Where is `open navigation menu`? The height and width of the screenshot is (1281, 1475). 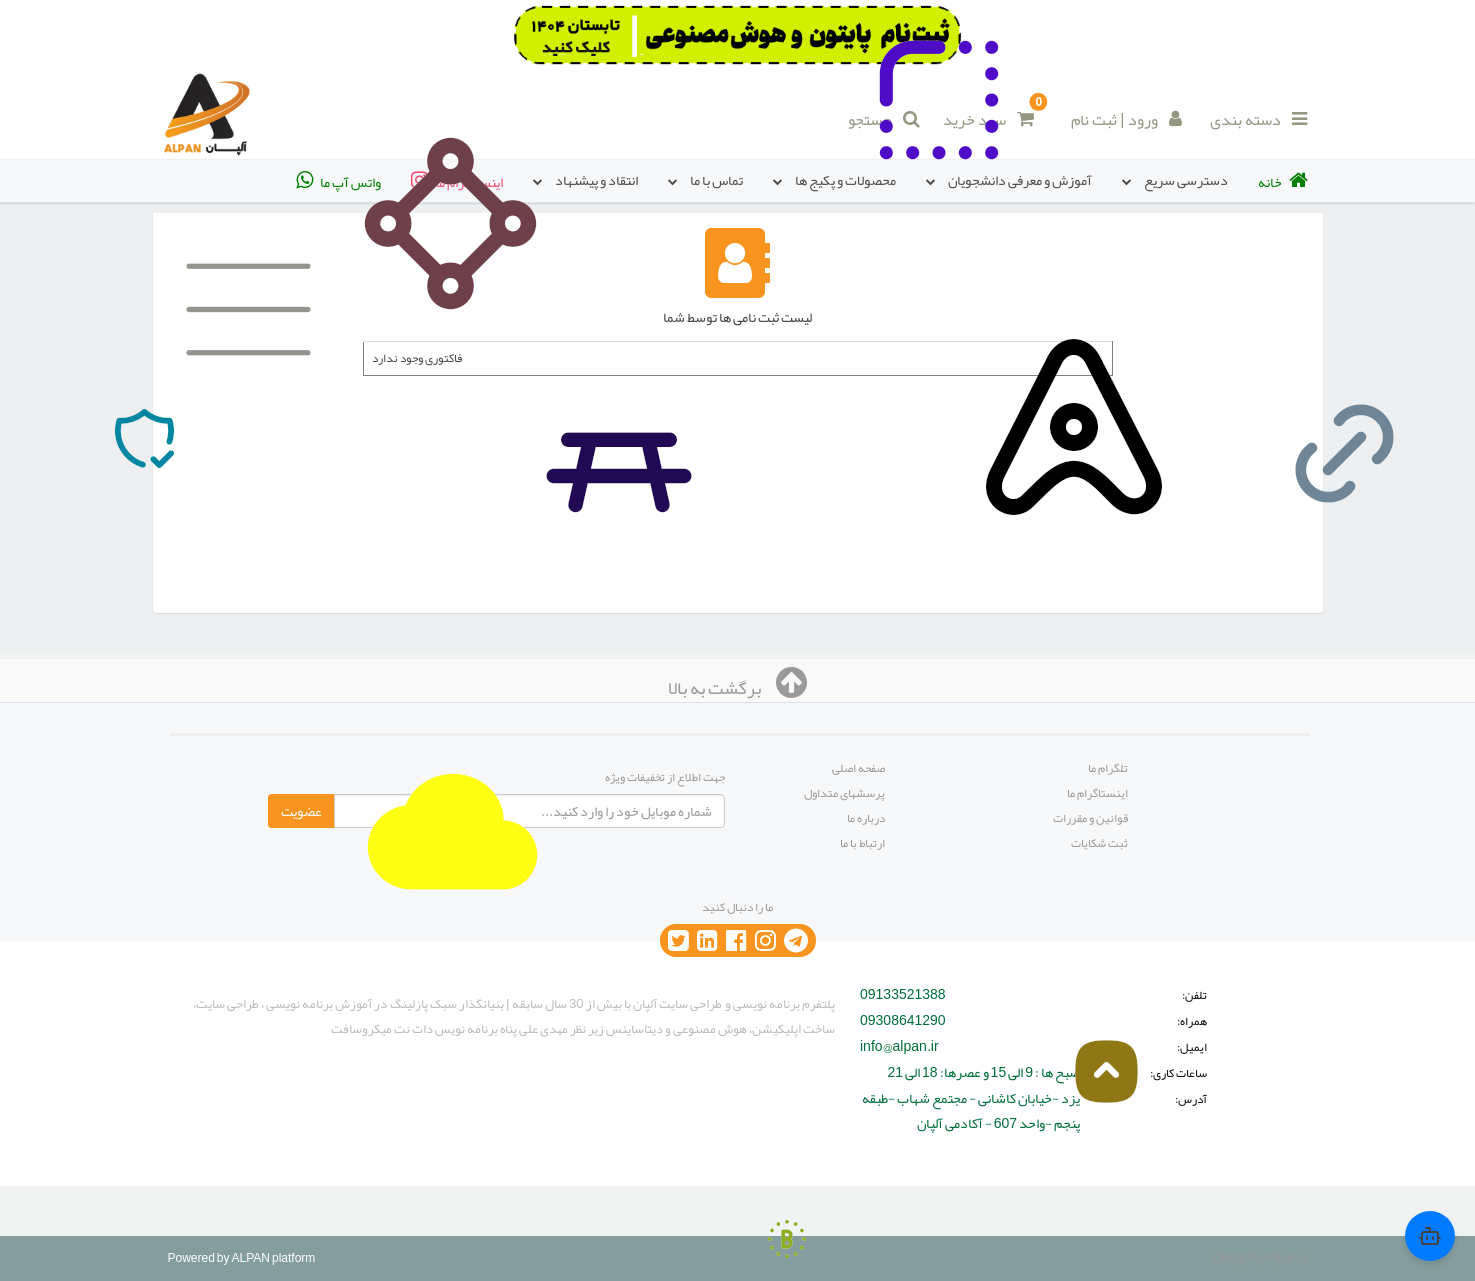
open navigation menu is located at coordinates (248, 309).